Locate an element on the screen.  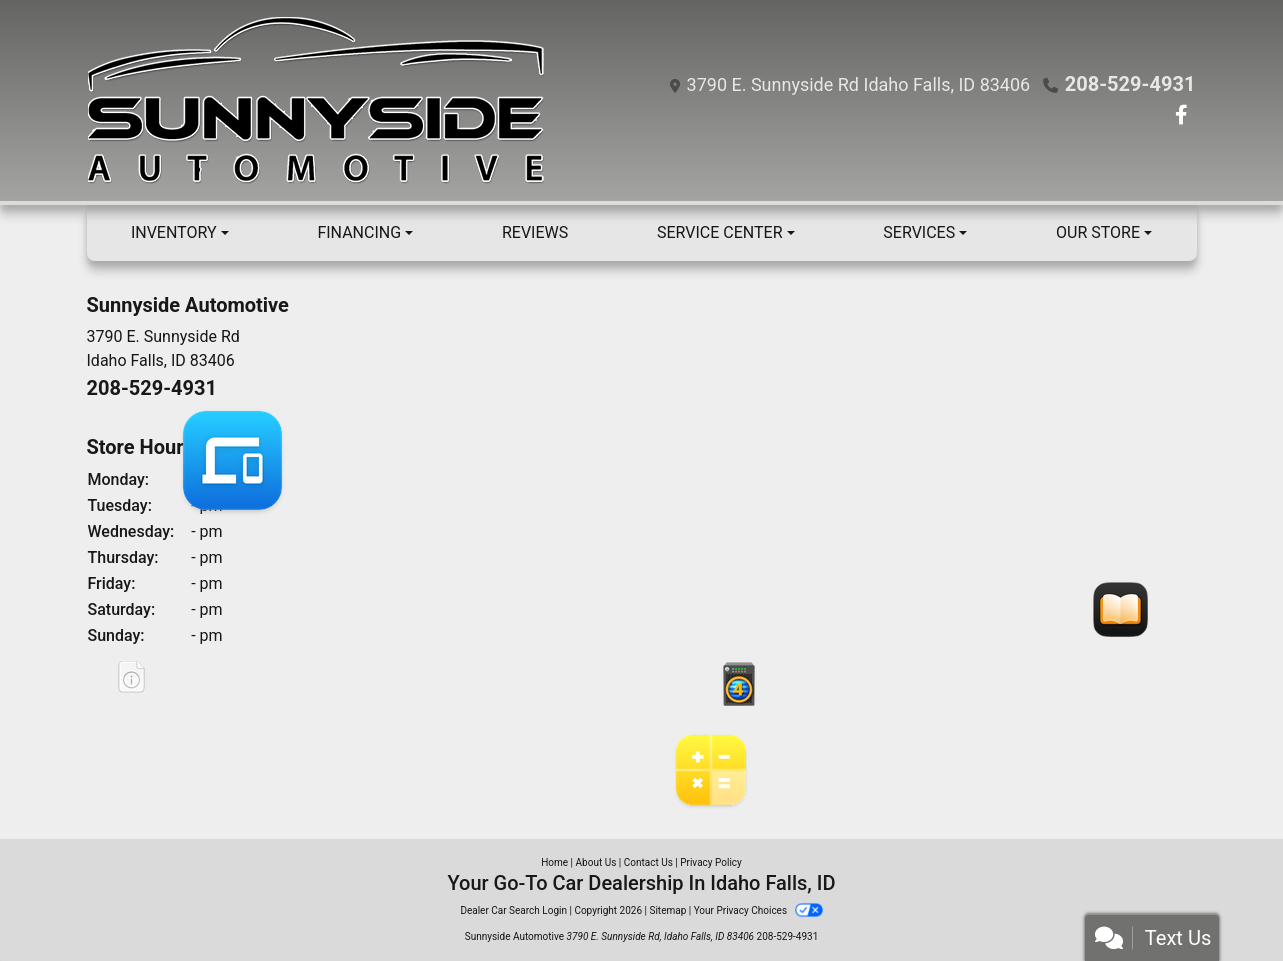
access RAID 4 storage configuration is located at coordinates (739, 684).